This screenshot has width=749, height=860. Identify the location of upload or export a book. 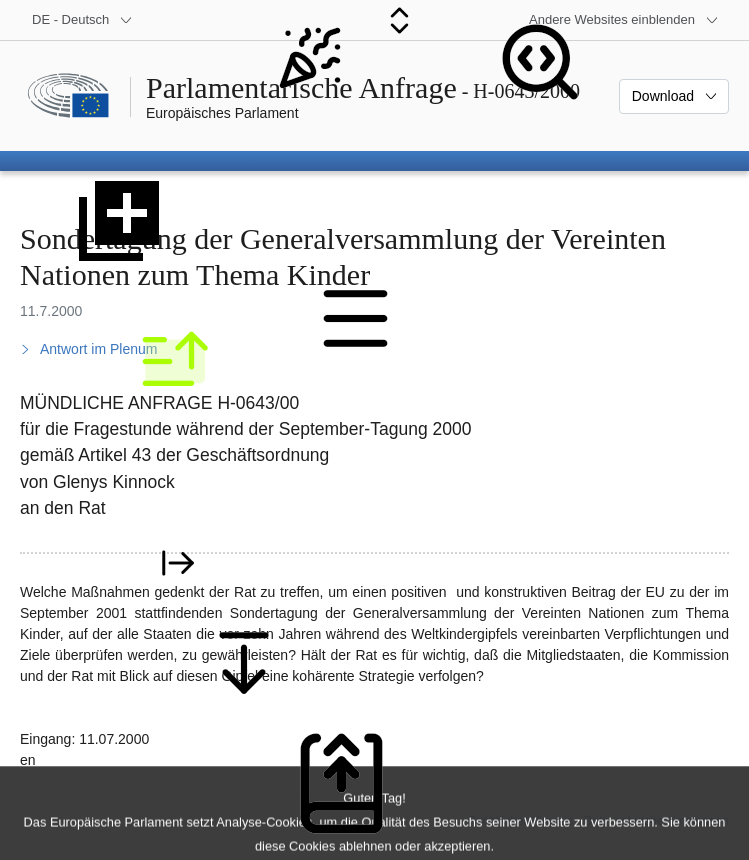
(341, 783).